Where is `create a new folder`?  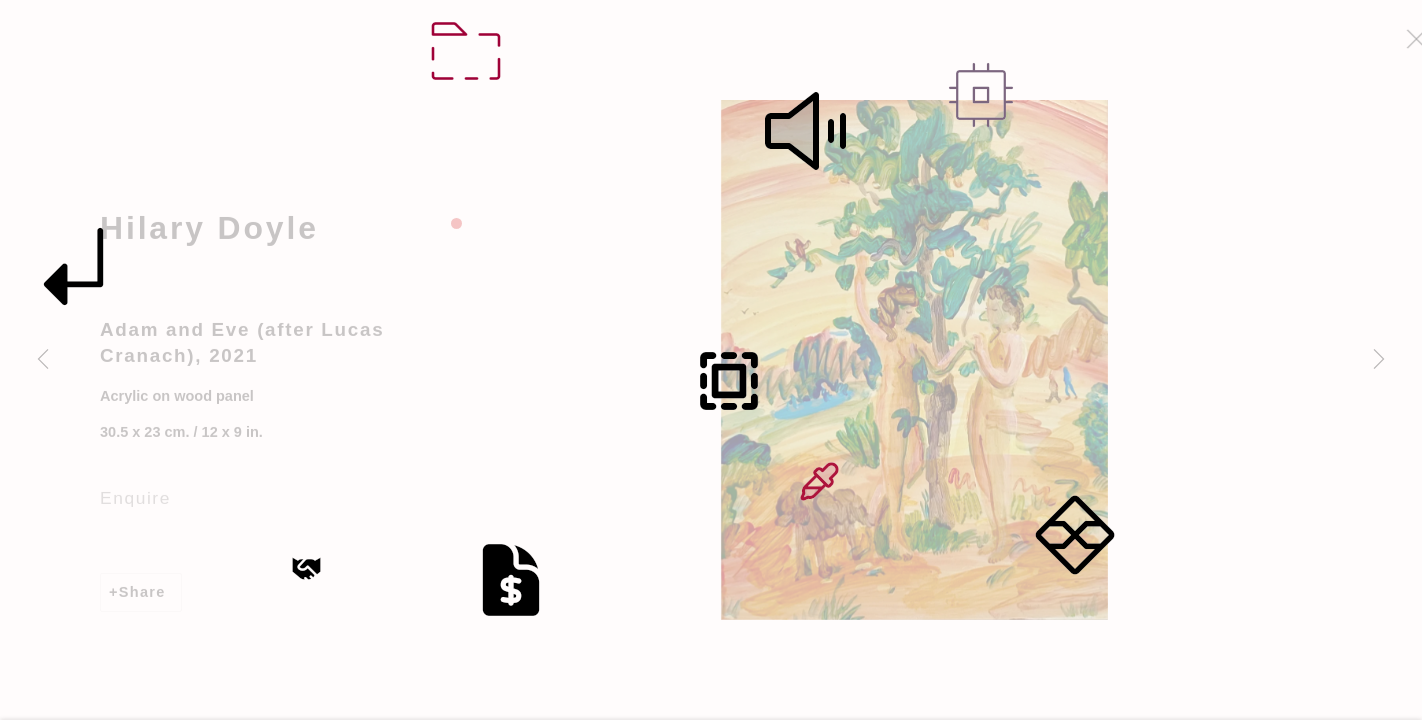 create a new folder is located at coordinates (466, 51).